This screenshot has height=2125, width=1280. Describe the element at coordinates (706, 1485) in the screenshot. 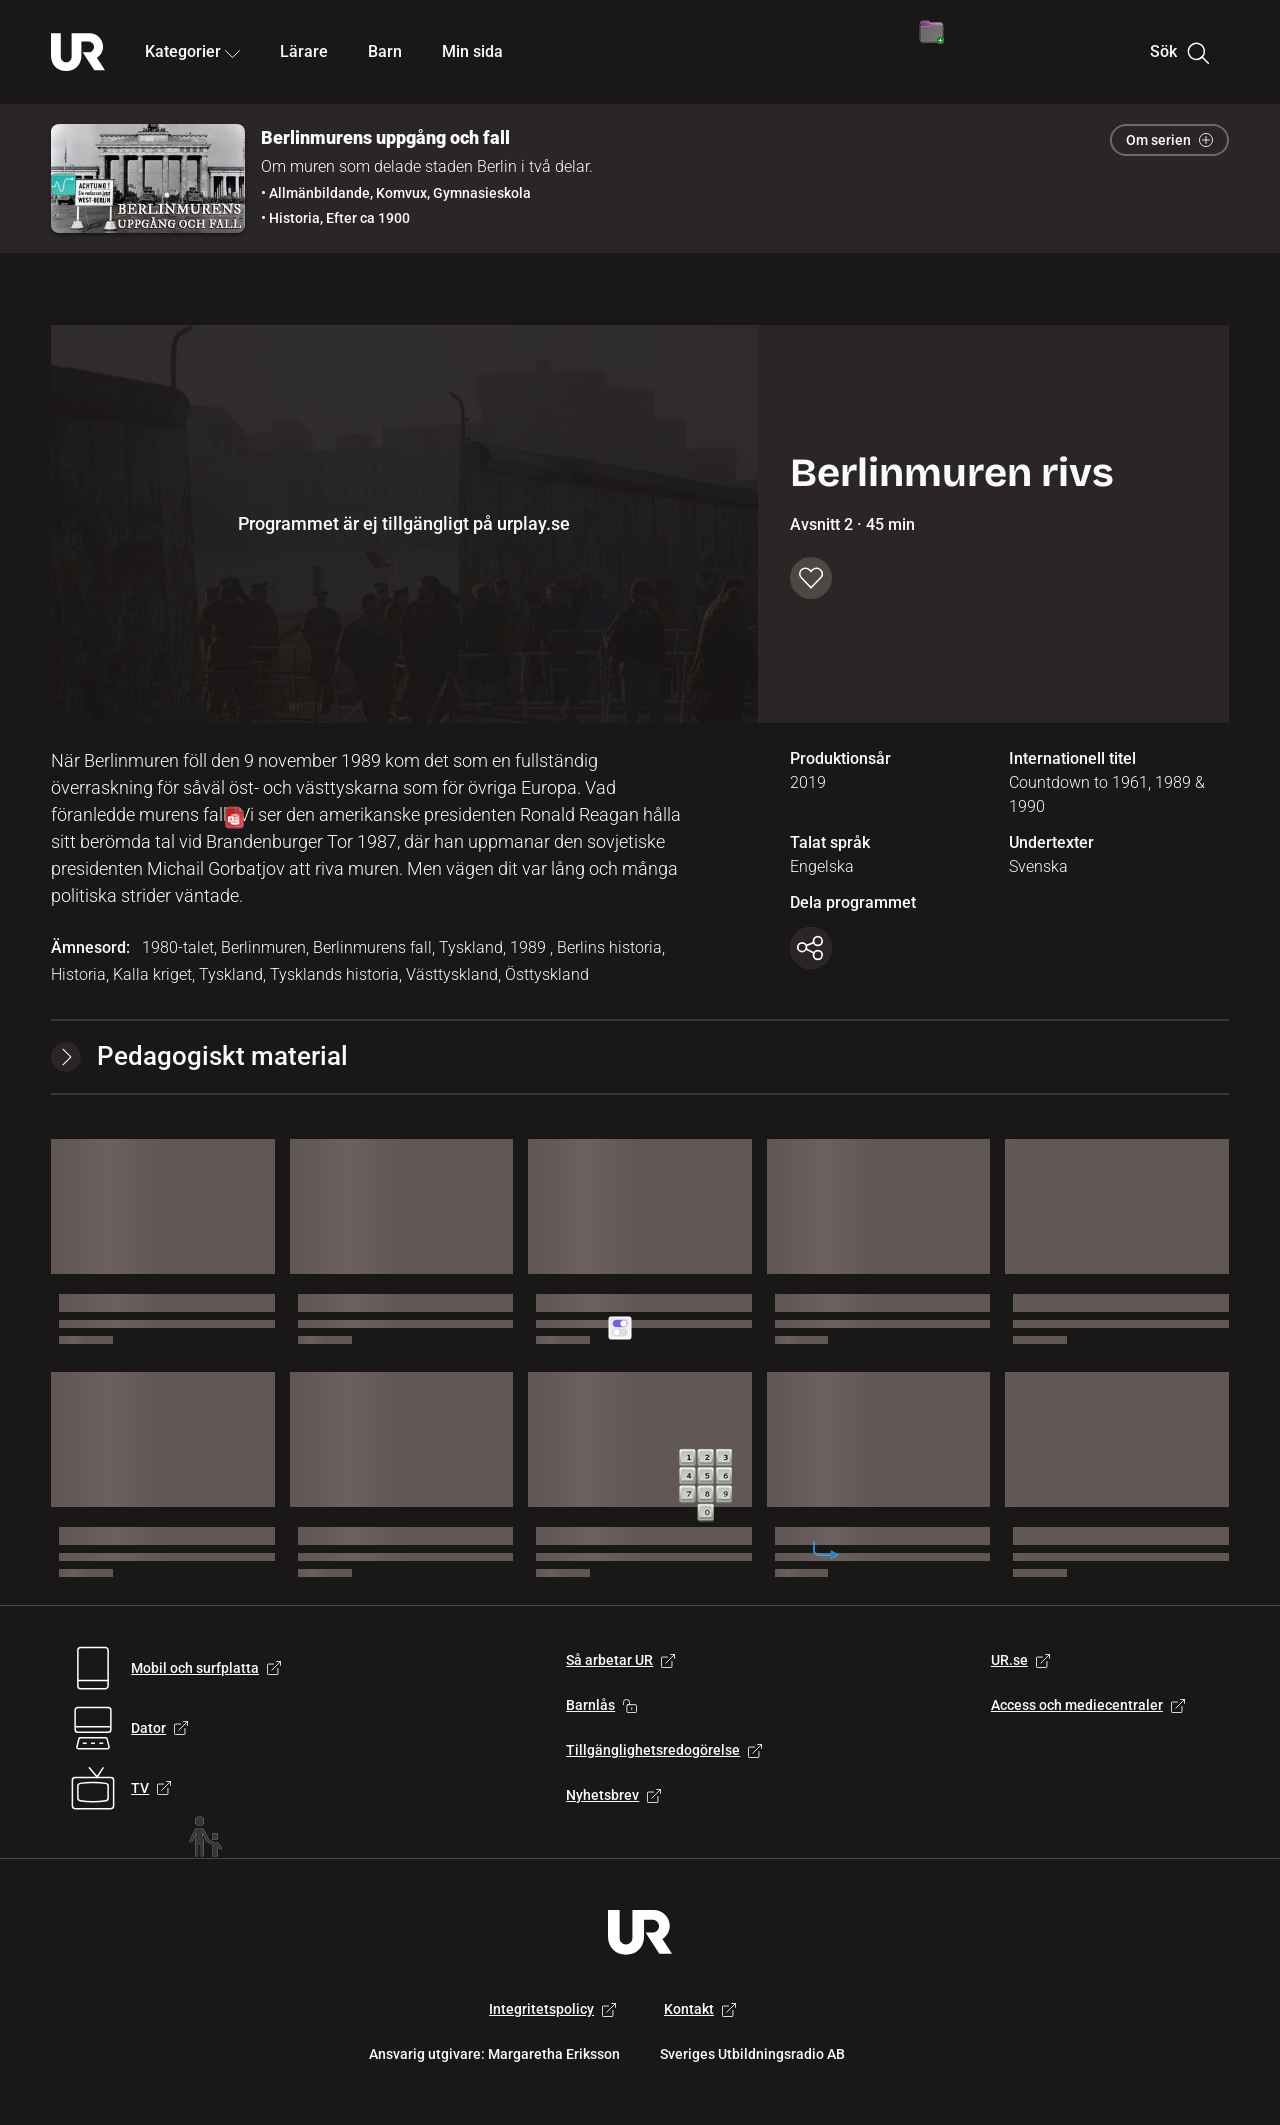

I see `open phone dialpad for entering numbers` at that location.